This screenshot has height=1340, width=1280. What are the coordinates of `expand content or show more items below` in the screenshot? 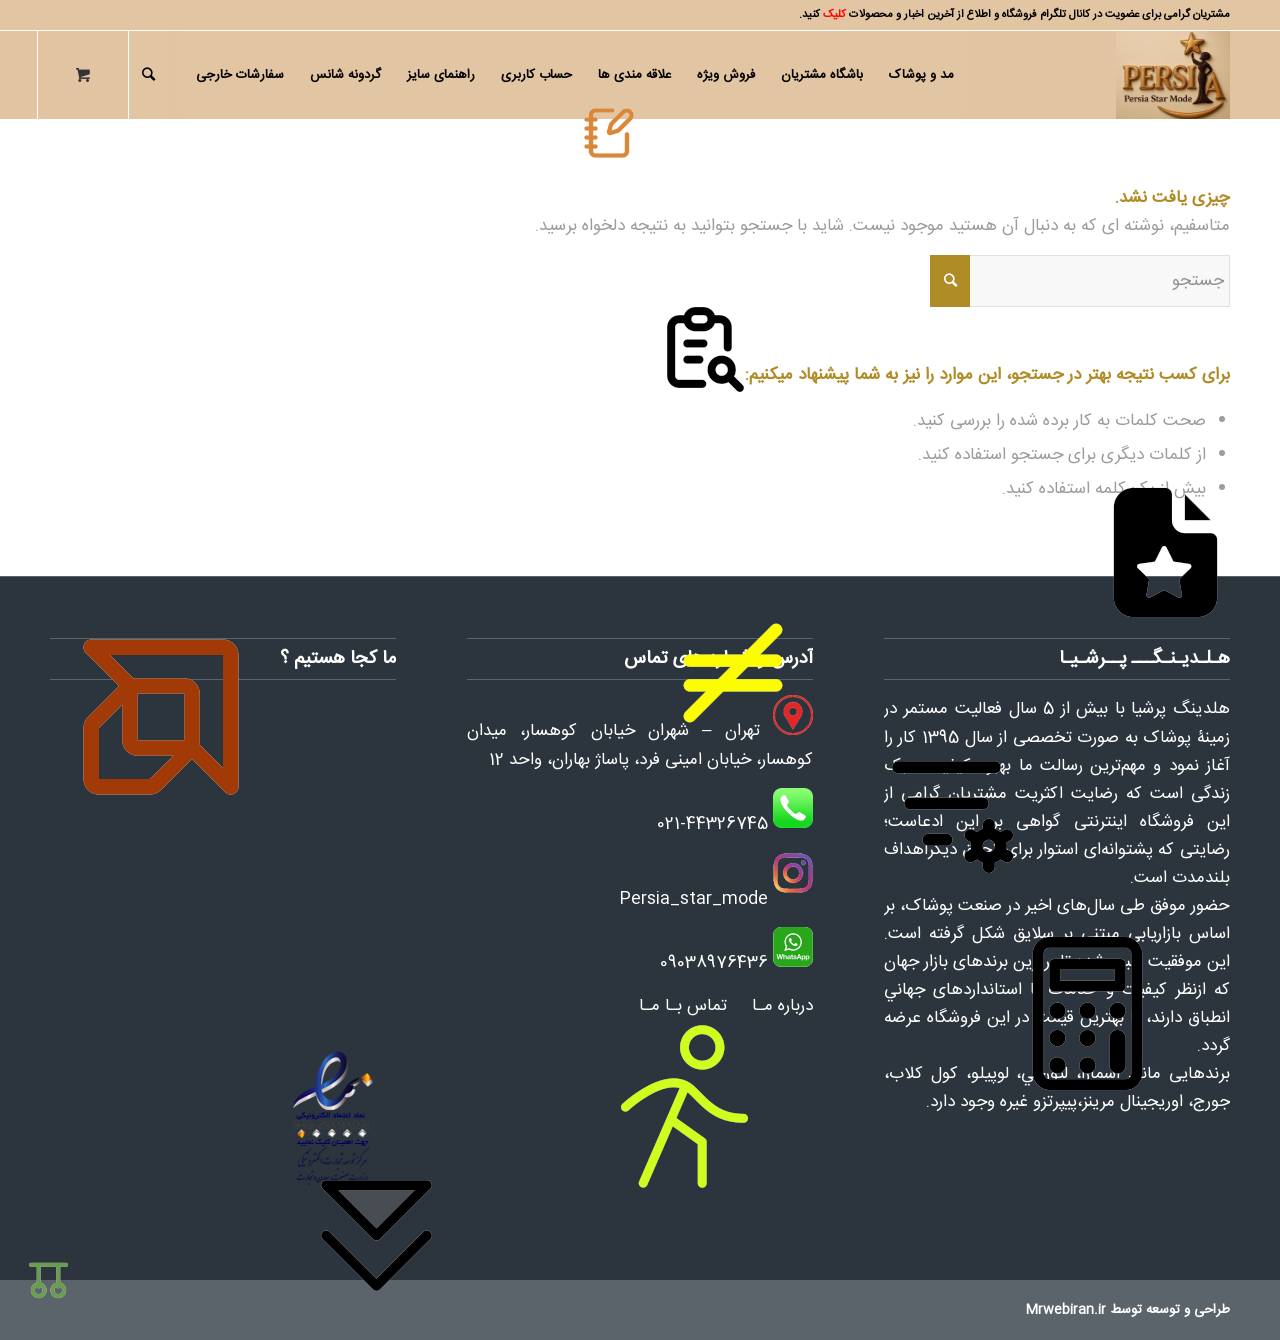 It's located at (376, 1230).